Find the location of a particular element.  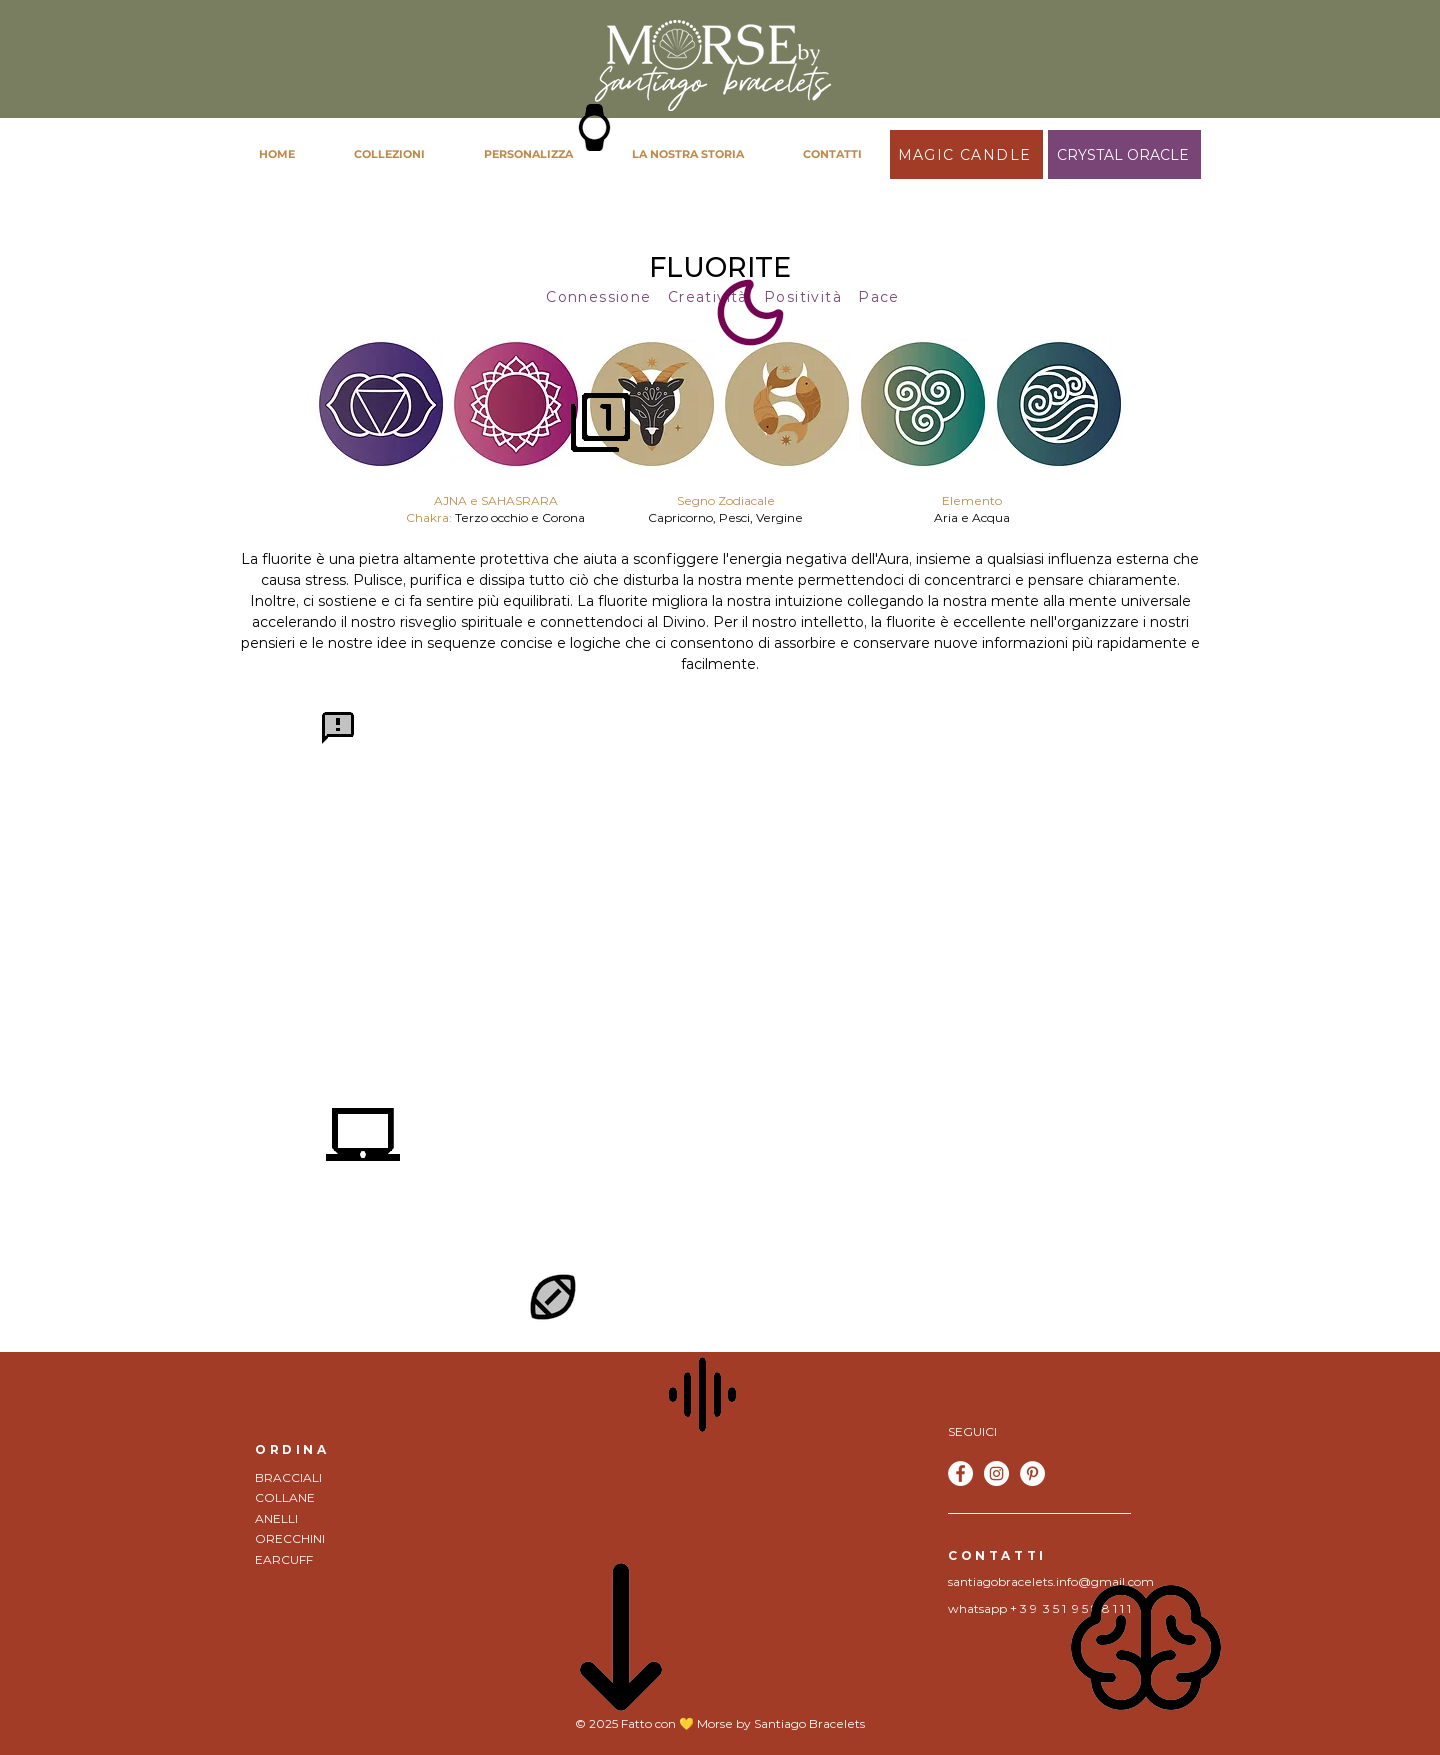

submit feedback or report an issue is located at coordinates (338, 728).